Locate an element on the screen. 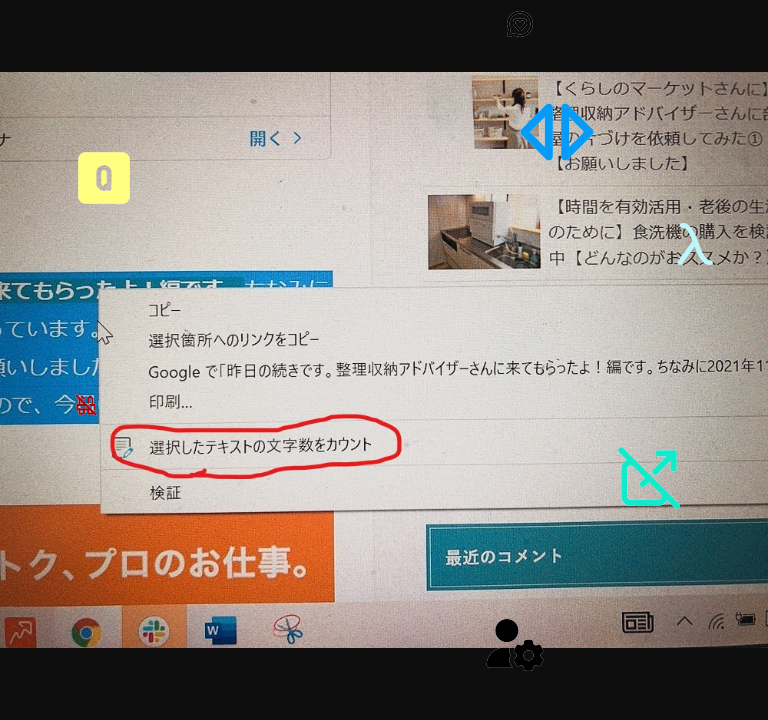 Image resolution: width=768 pixels, height=720 pixels. access lambda or serverless function settings is located at coordinates (694, 244).